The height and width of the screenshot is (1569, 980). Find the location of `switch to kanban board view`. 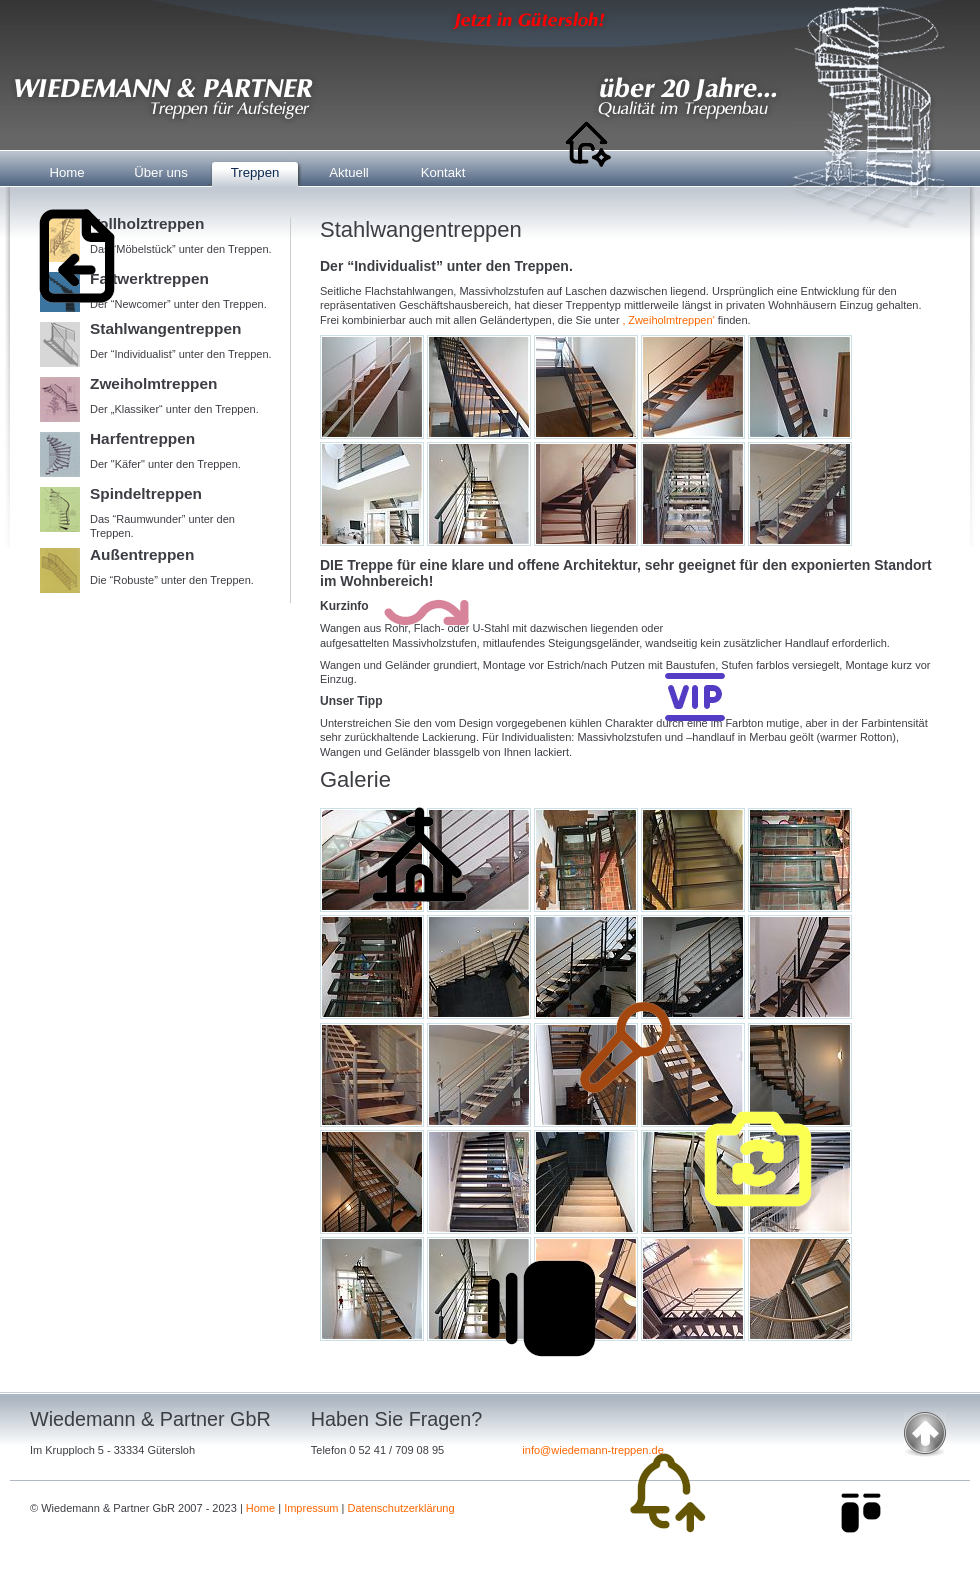

switch to kanban board view is located at coordinates (861, 1513).